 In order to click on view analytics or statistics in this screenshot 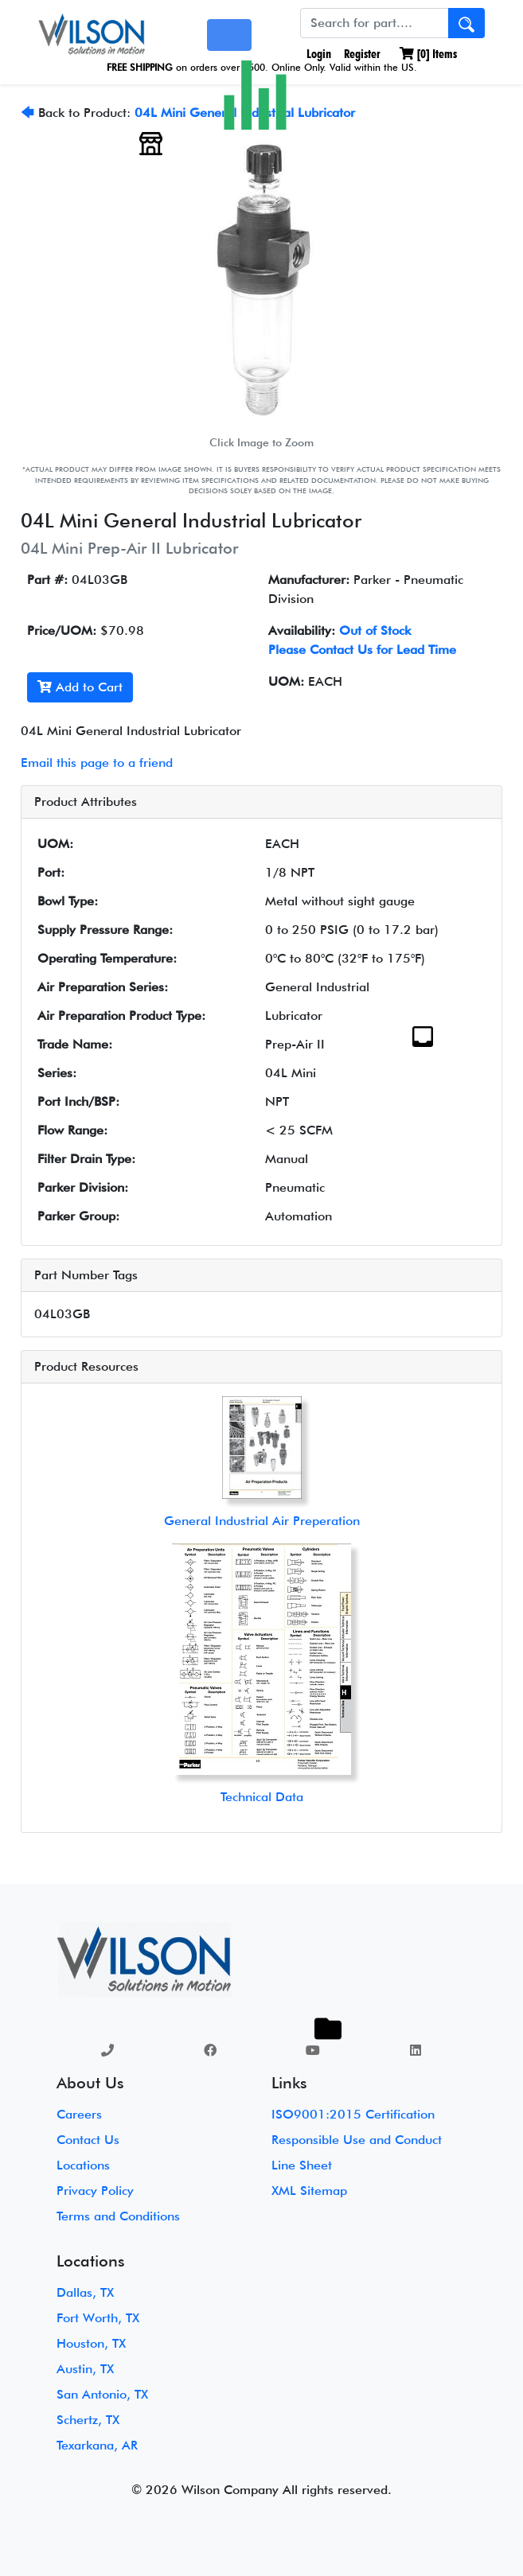, I will do `click(255, 95)`.